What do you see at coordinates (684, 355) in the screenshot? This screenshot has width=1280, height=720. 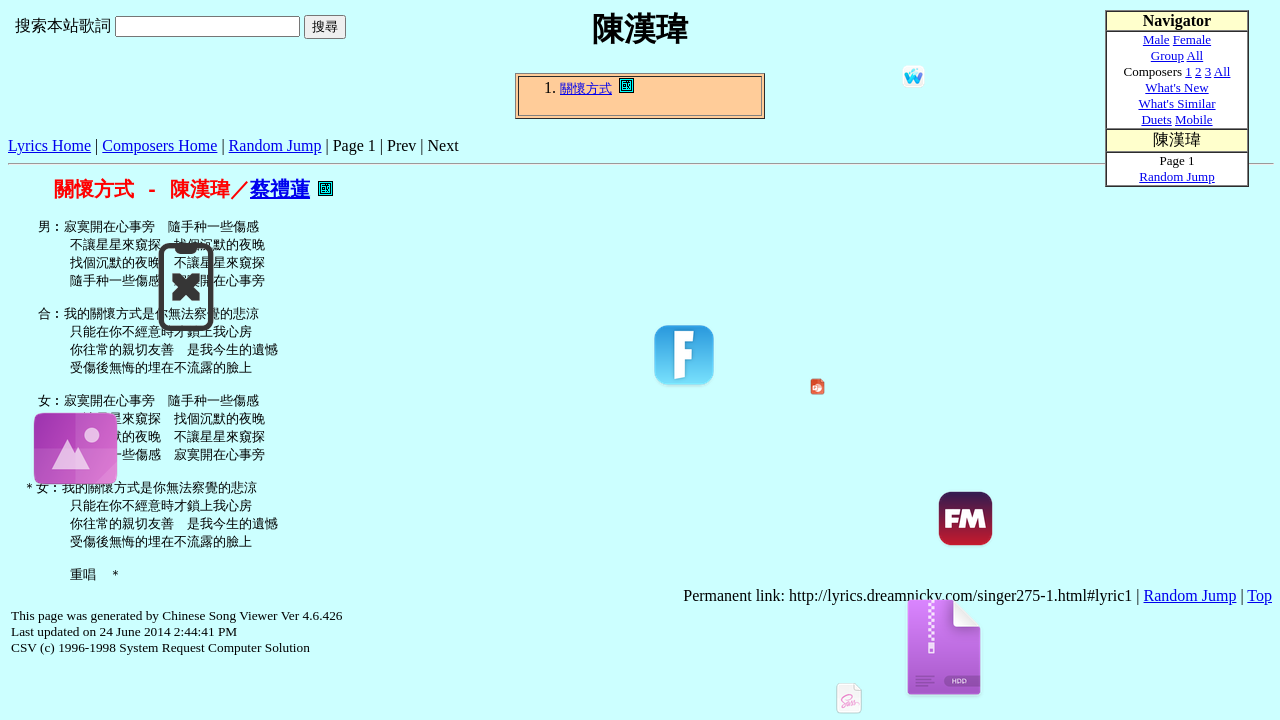 I see `launch Fortnite game` at bounding box center [684, 355].